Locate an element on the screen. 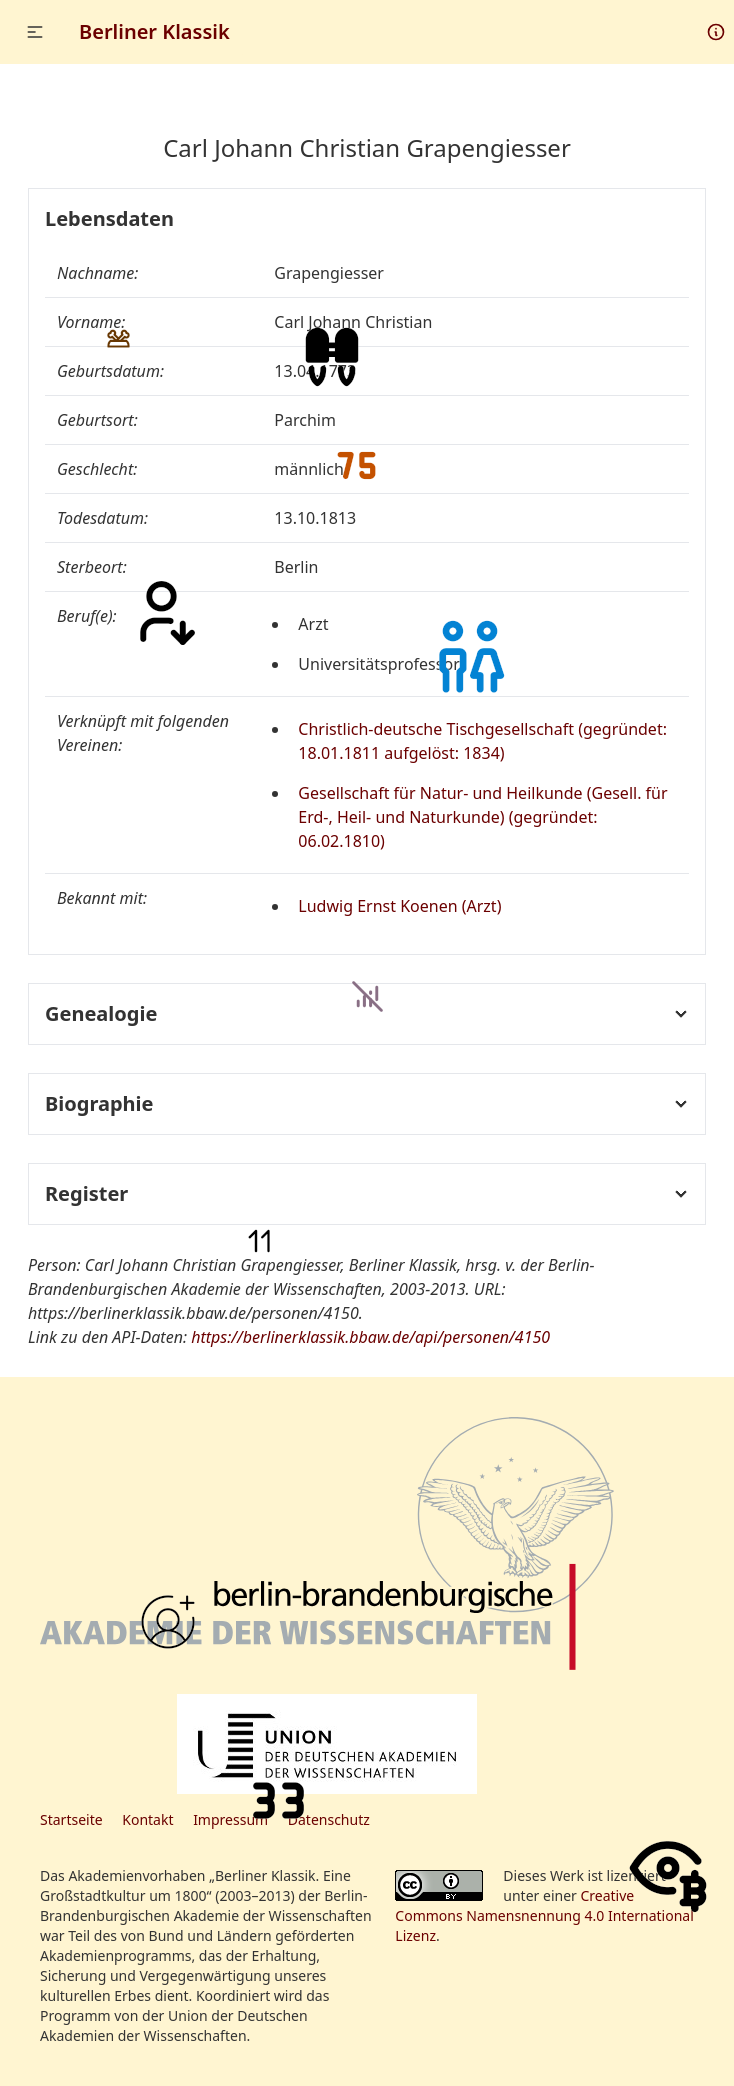 The width and height of the screenshot is (734, 2086). activate boost or turbo mode is located at coordinates (332, 357).